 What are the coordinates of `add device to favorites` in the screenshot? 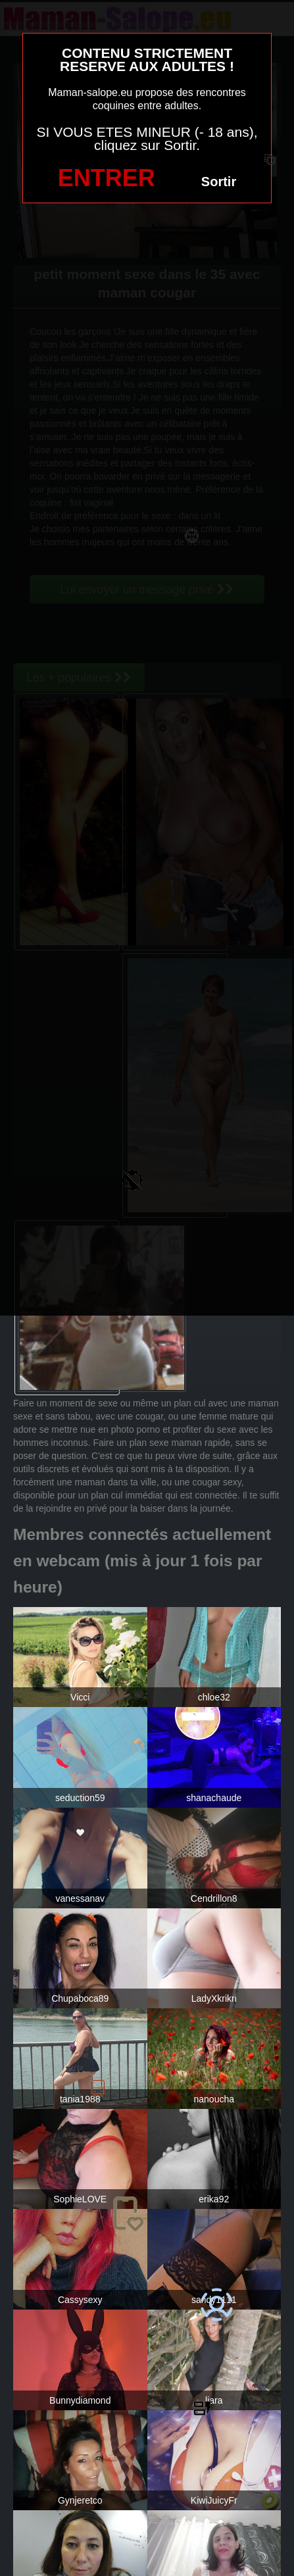 It's located at (125, 2213).